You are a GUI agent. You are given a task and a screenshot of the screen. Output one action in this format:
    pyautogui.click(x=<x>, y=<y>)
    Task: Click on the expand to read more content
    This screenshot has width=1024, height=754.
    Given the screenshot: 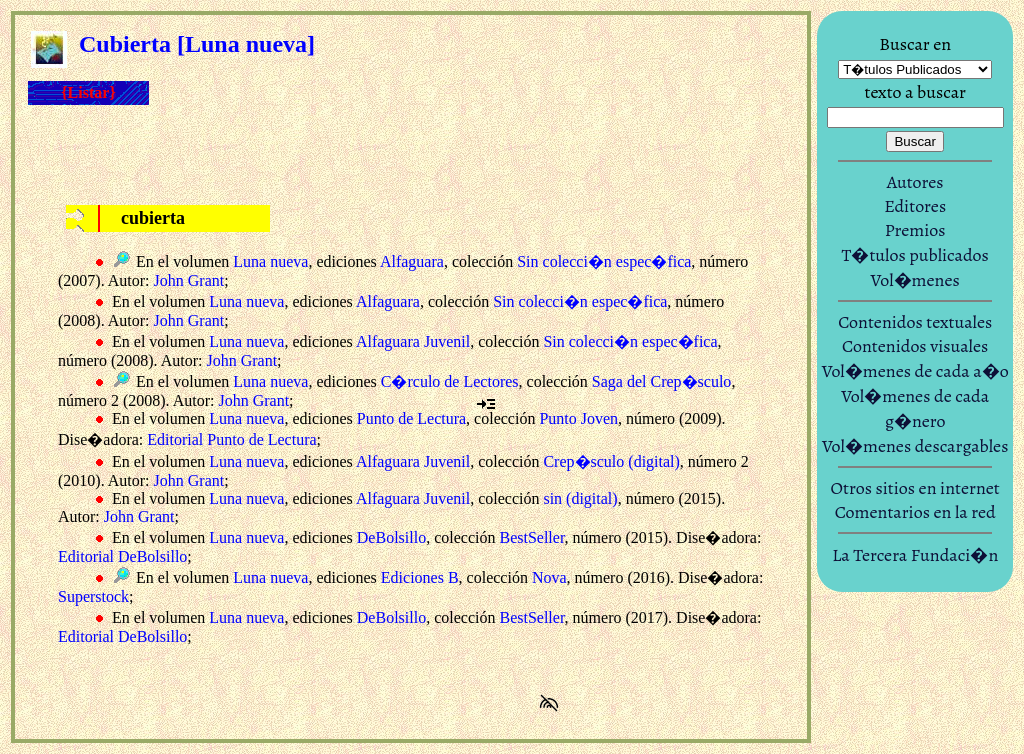 What is the action you would take?
    pyautogui.click(x=486, y=404)
    